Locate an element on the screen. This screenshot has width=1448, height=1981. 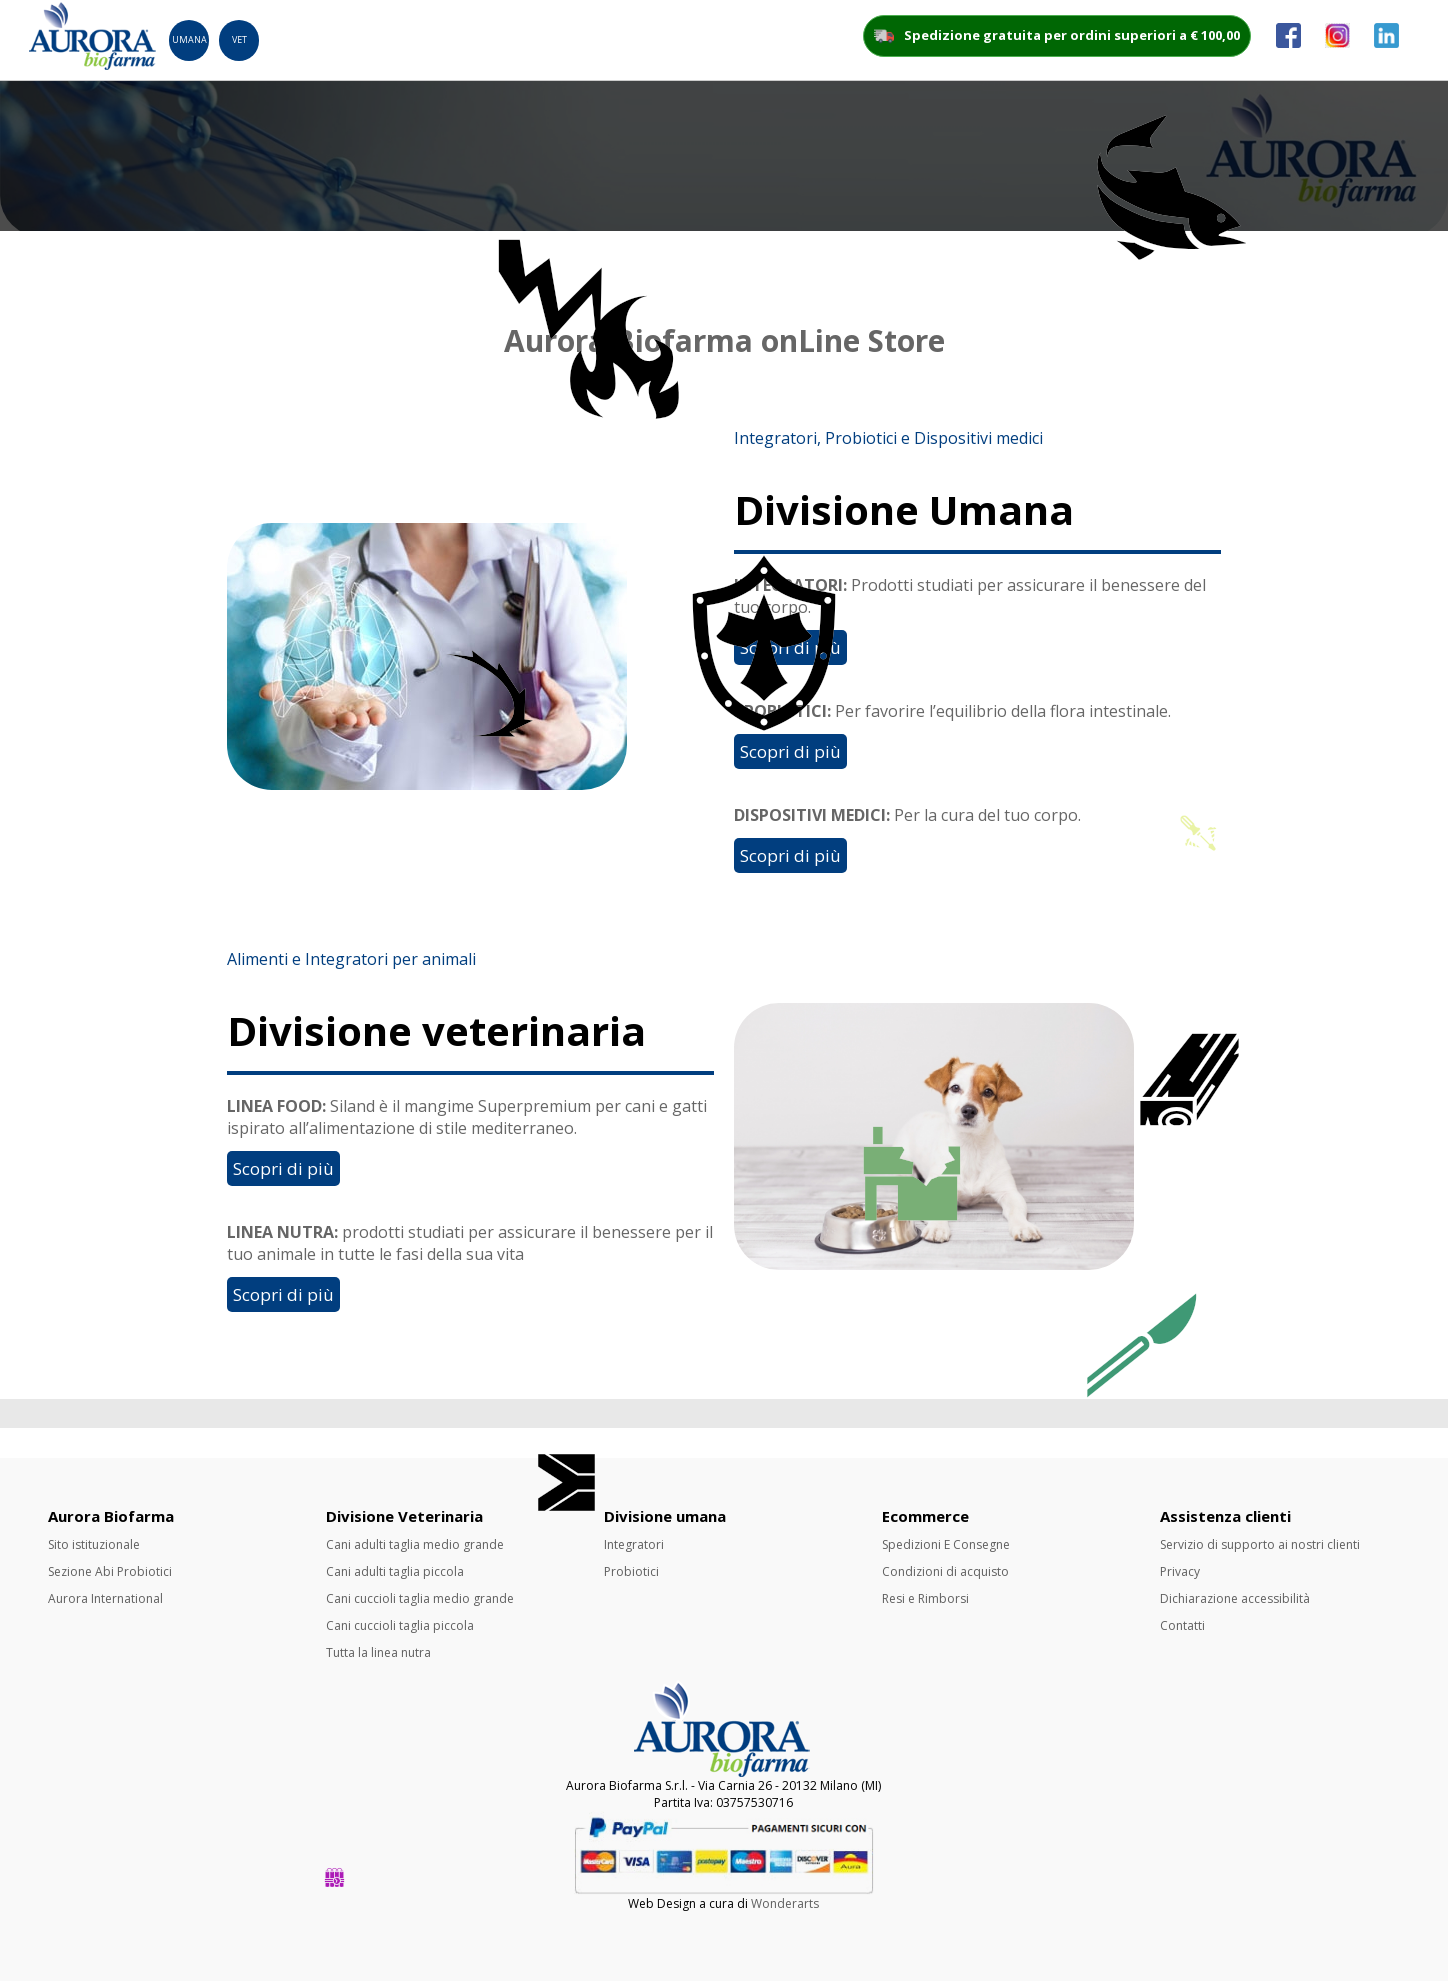
access surgical or medical tools is located at coordinates (1142, 1348).